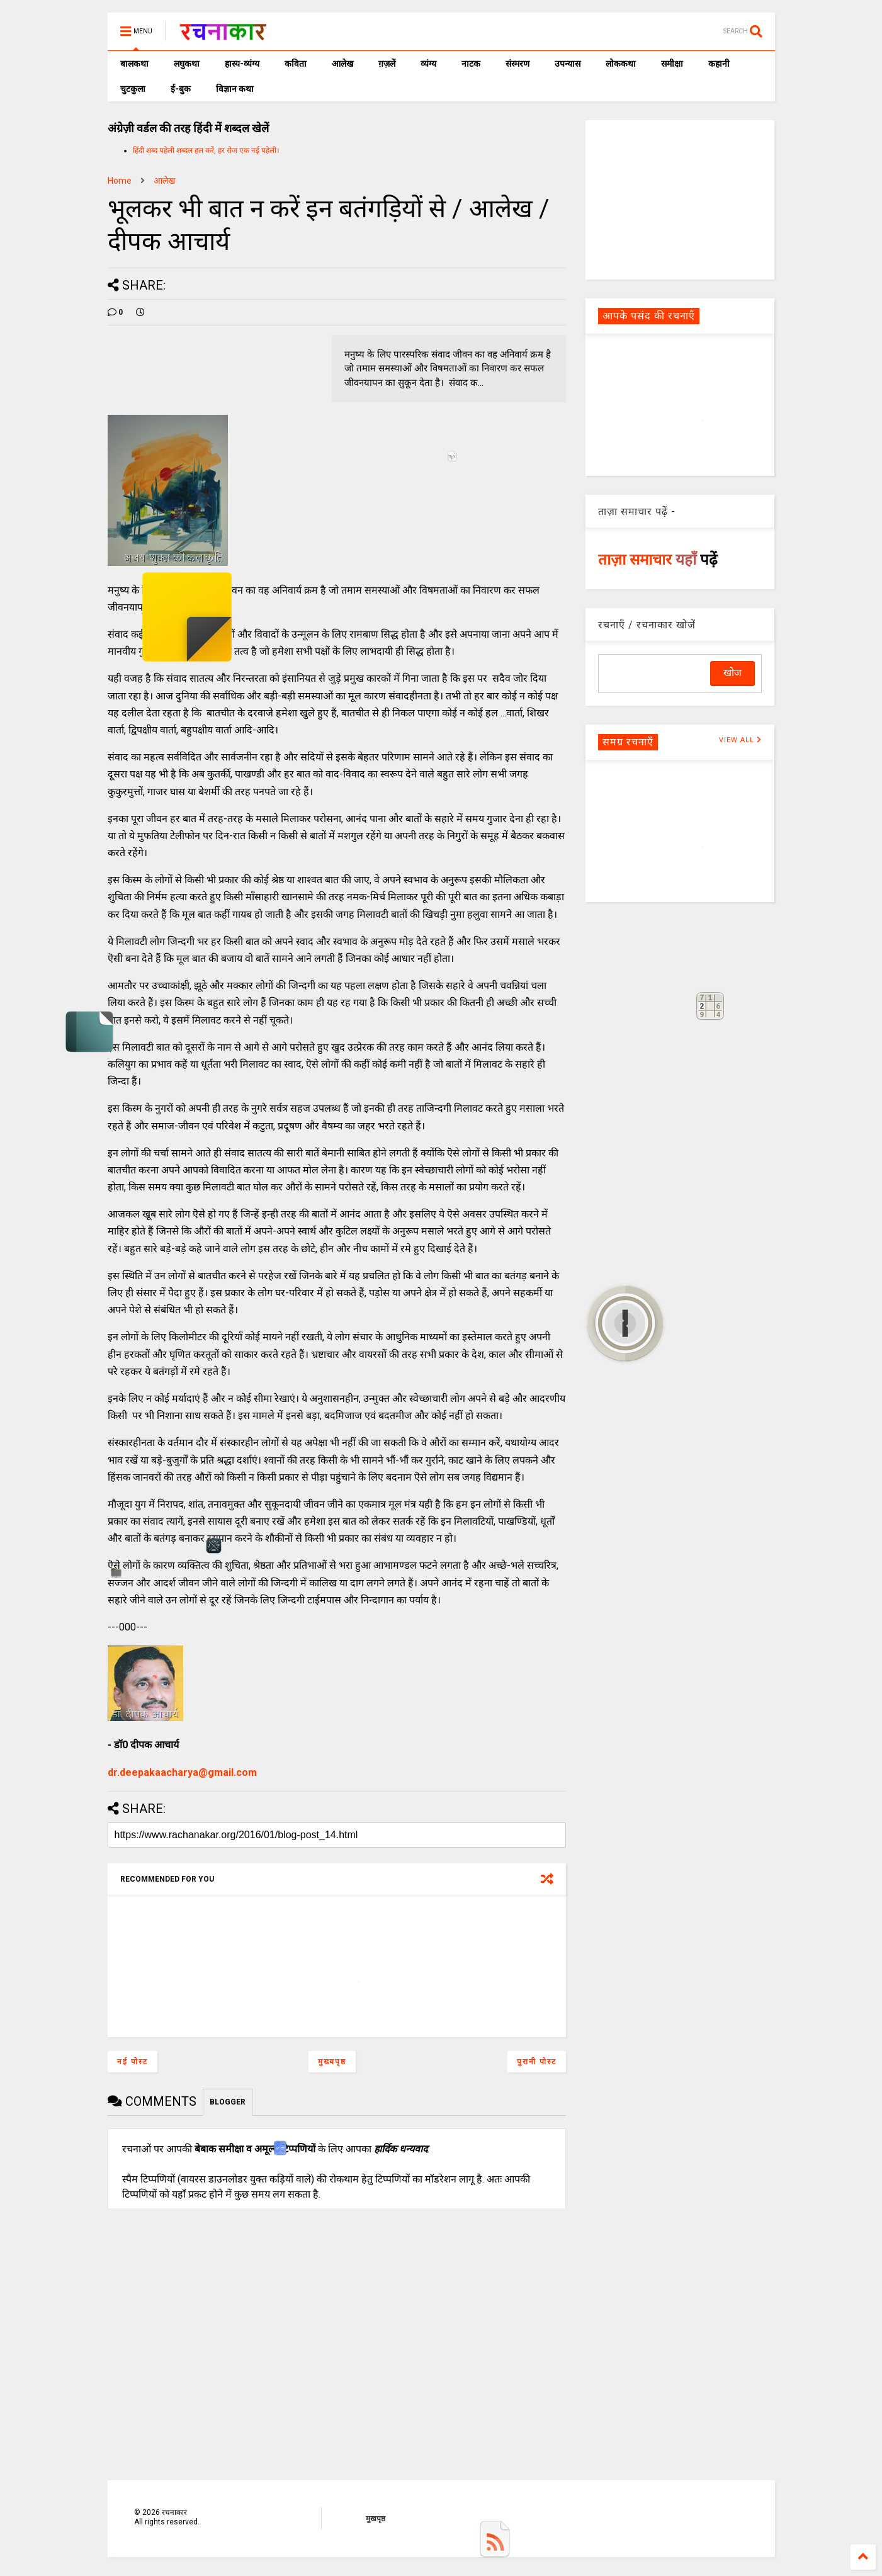 The width and height of the screenshot is (882, 2576). What do you see at coordinates (495, 2539) in the screenshot?
I see `an RSS feed file or subscription document` at bounding box center [495, 2539].